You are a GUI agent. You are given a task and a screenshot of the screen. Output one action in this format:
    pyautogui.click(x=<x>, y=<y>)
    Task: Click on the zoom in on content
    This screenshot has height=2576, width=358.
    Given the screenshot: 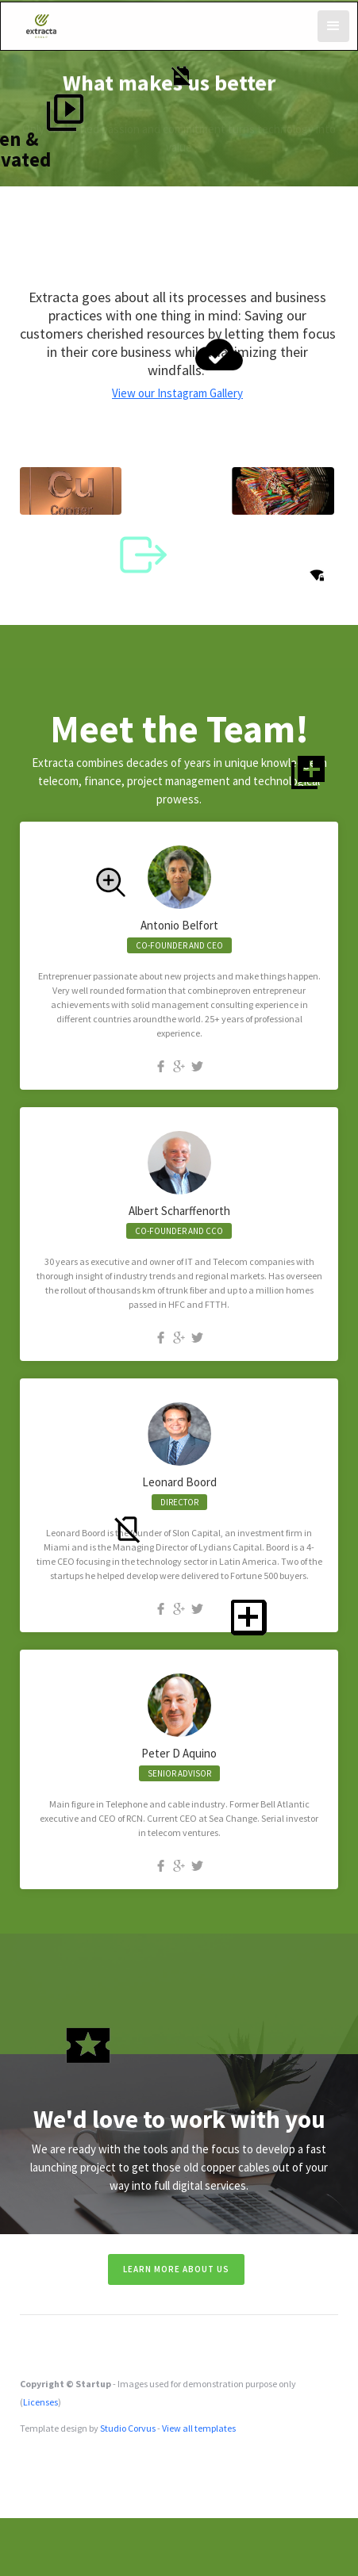 What is the action you would take?
    pyautogui.click(x=110, y=882)
    